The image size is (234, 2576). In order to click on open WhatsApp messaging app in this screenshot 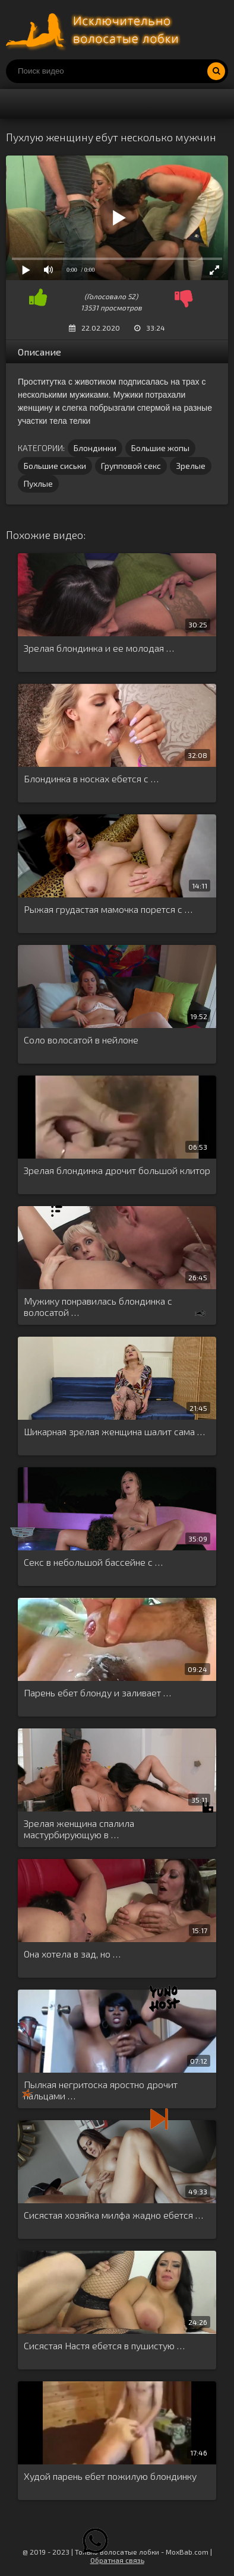, I will do `click(95, 2540)`.